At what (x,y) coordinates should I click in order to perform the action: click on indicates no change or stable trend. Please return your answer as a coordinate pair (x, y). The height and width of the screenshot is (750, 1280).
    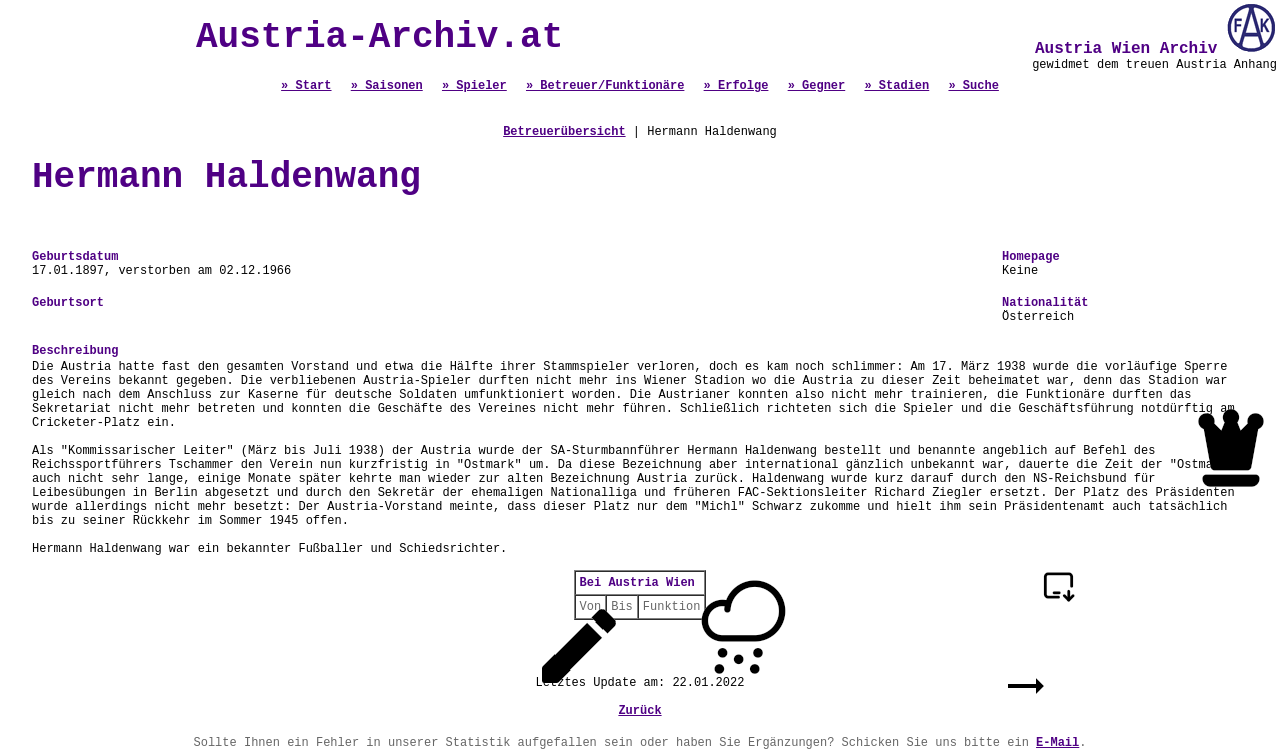
    Looking at the image, I should click on (1025, 686).